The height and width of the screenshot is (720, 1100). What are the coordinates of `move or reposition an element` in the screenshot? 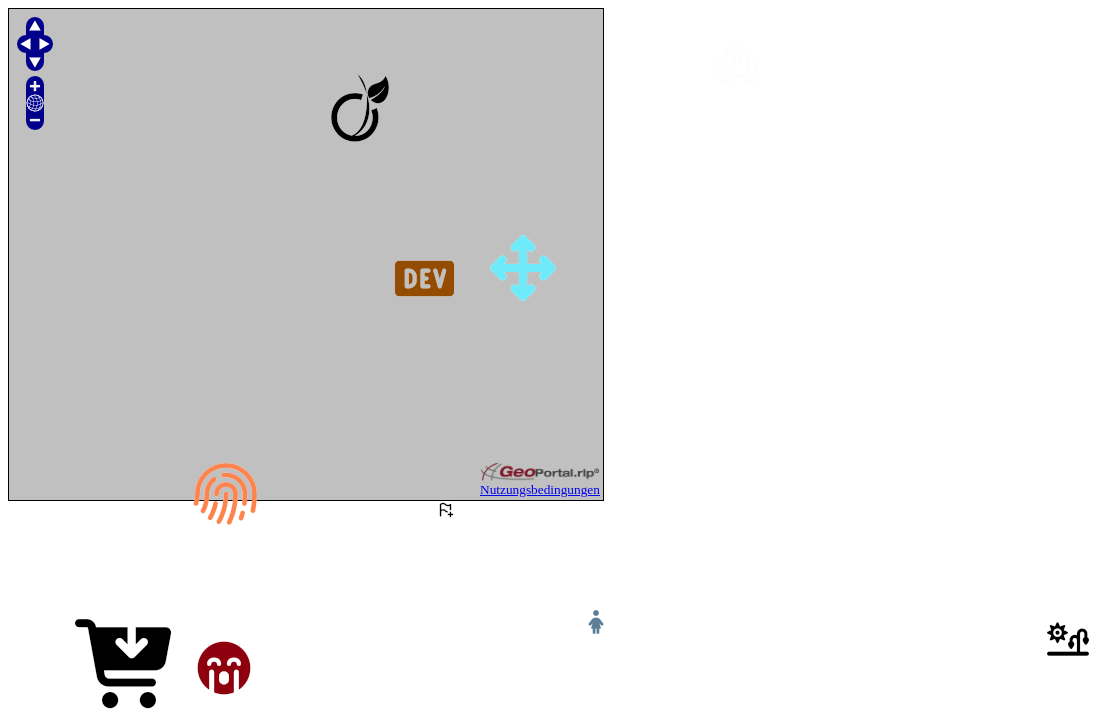 It's located at (523, 268).